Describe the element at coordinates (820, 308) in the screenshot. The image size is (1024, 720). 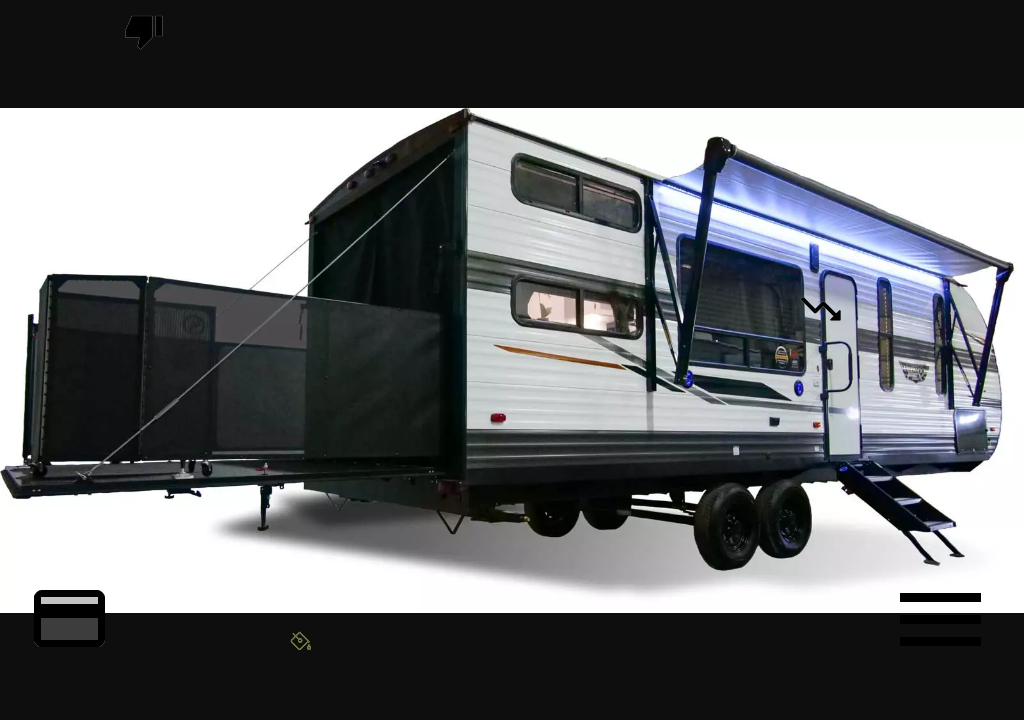
I see `indicates a declining trend or decreasing value` at that location.